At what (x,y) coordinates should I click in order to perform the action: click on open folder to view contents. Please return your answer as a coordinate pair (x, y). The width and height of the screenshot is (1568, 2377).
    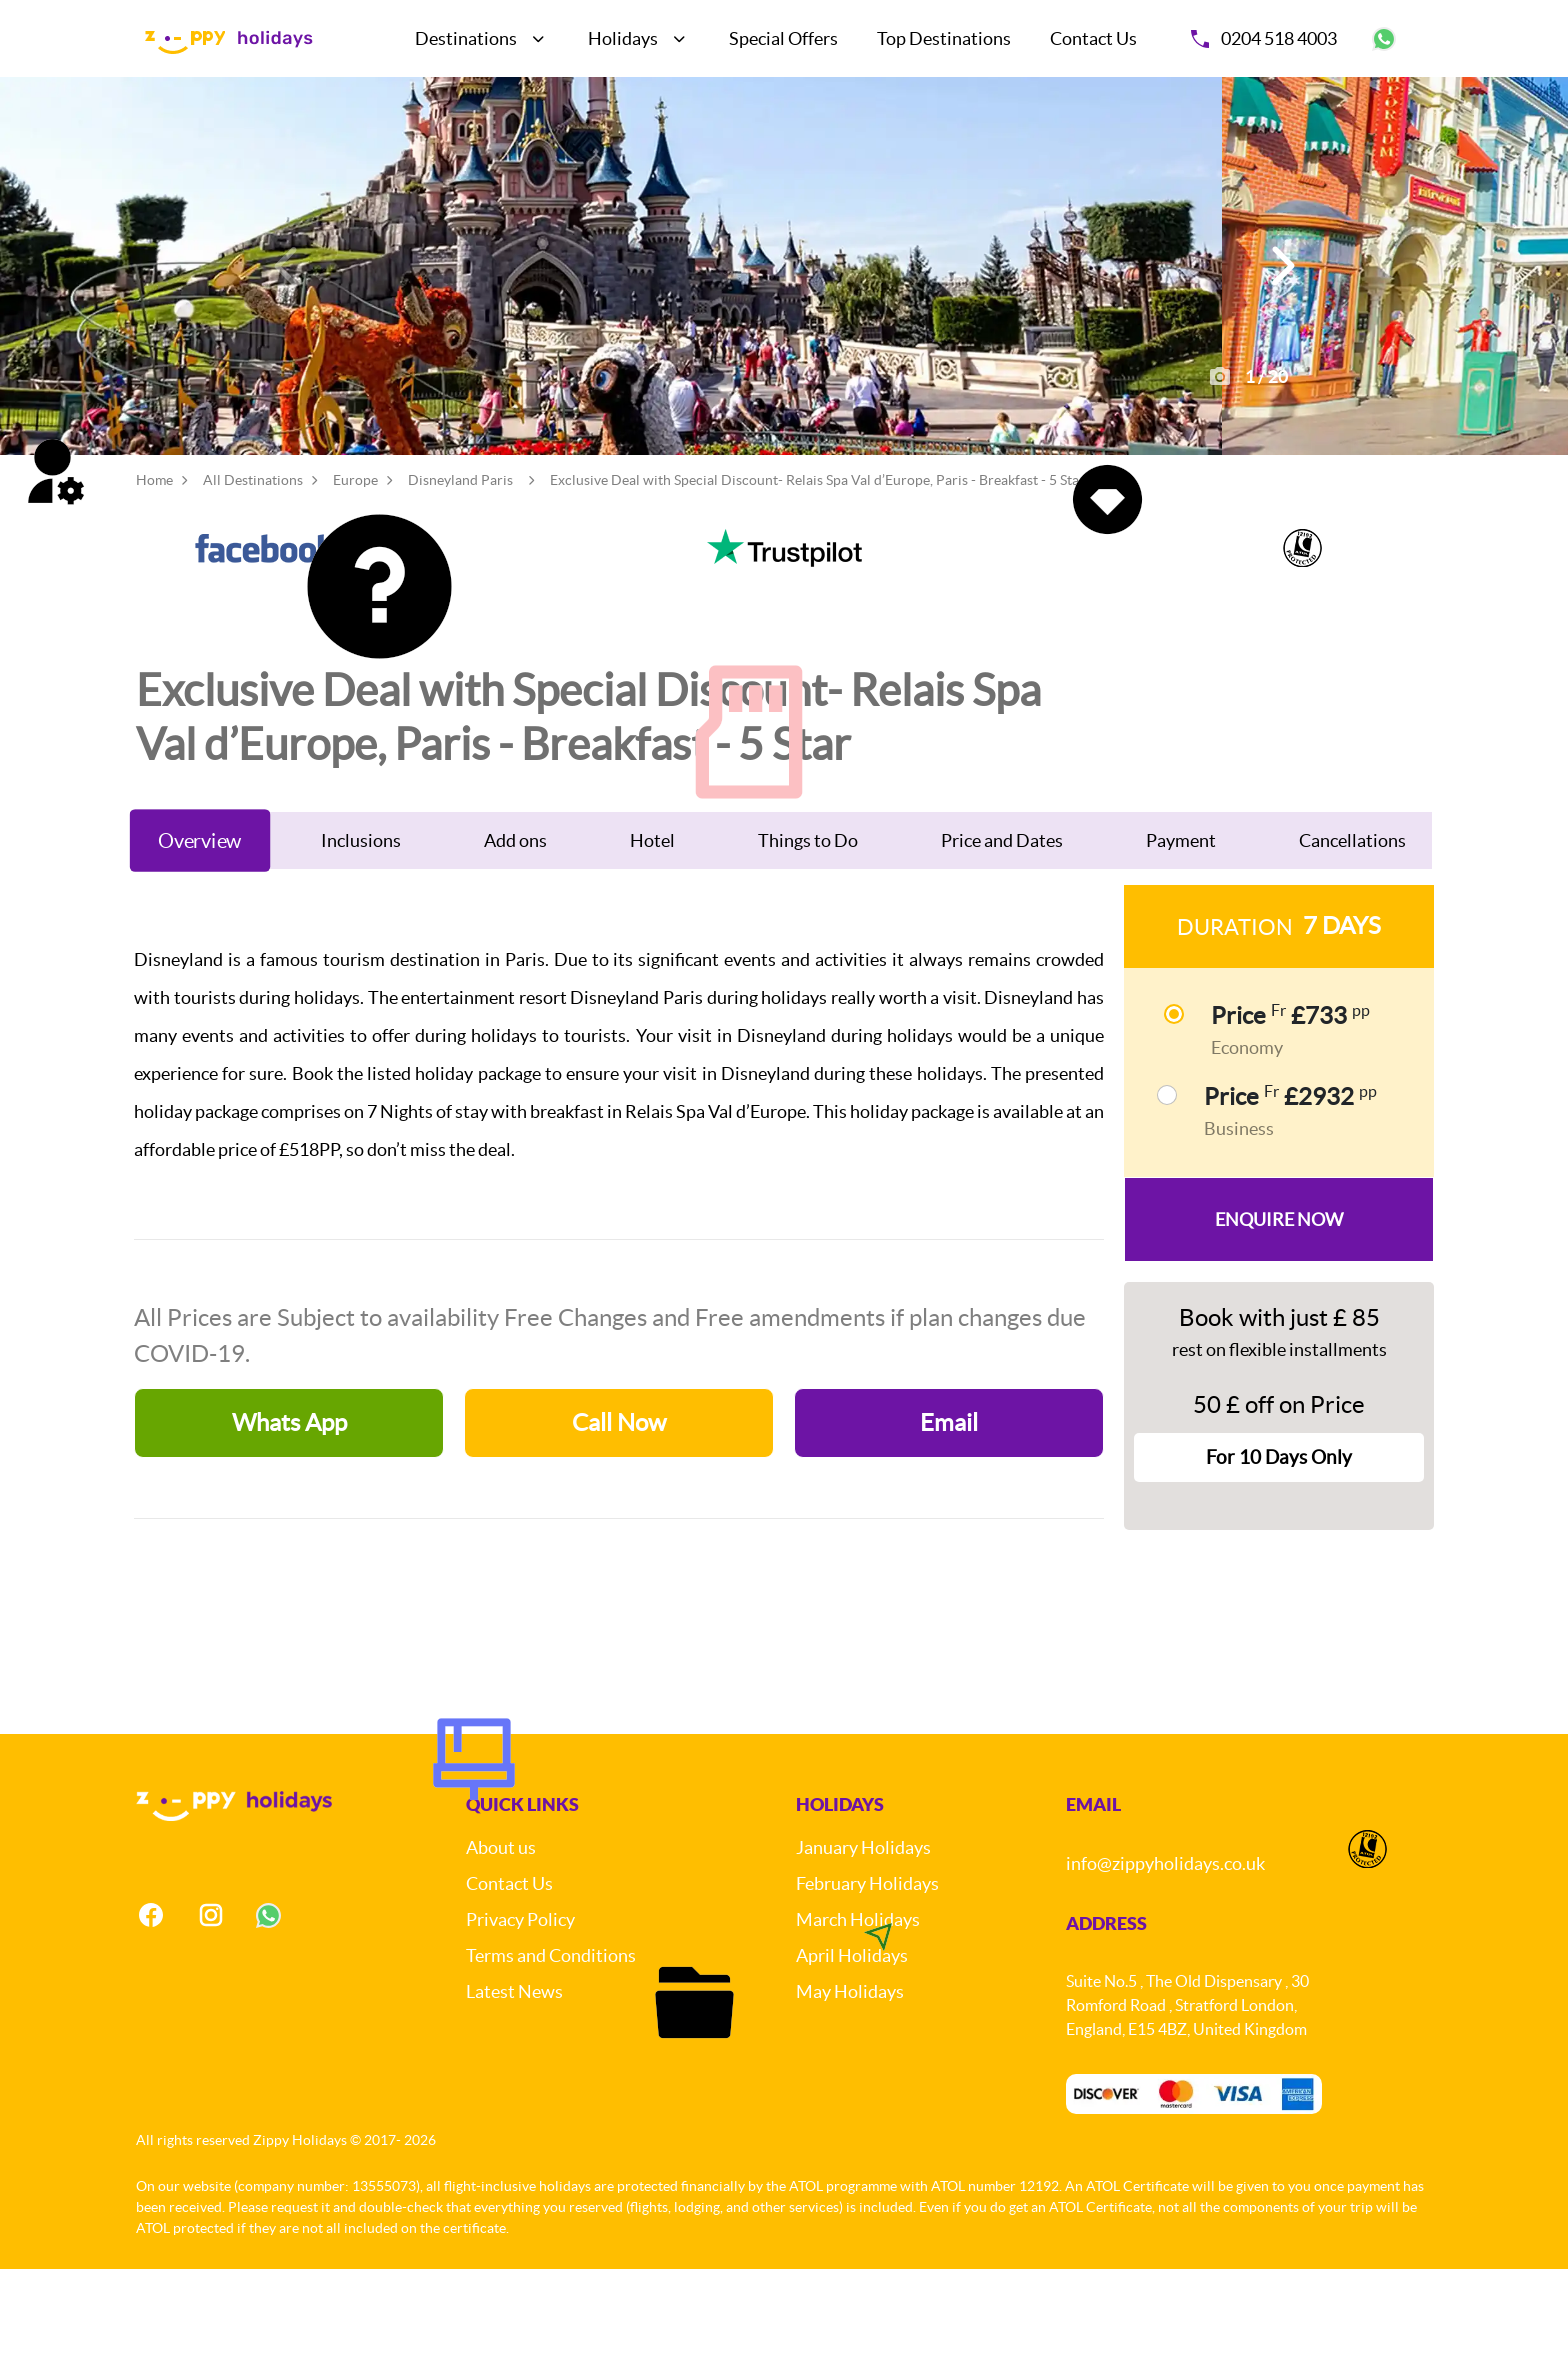
    Looking at the image, I should click on (694, 2002).